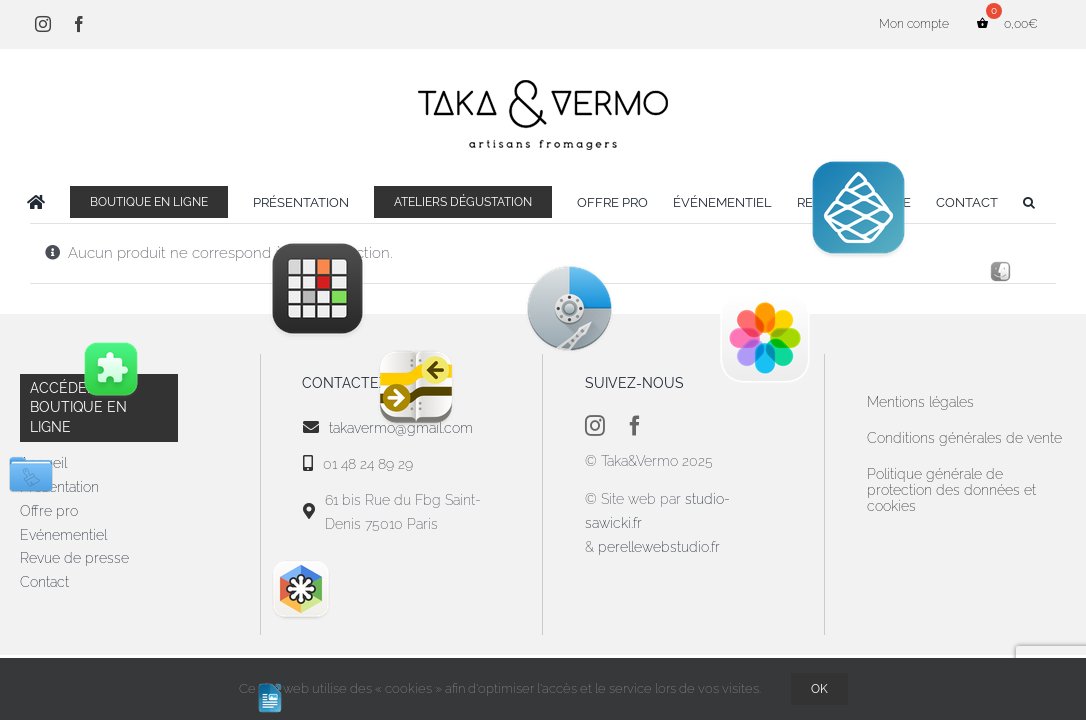  Describe the element at coordinates (416, 387) in the screenshot. I see `open diffuse app for file comparison` at that location.